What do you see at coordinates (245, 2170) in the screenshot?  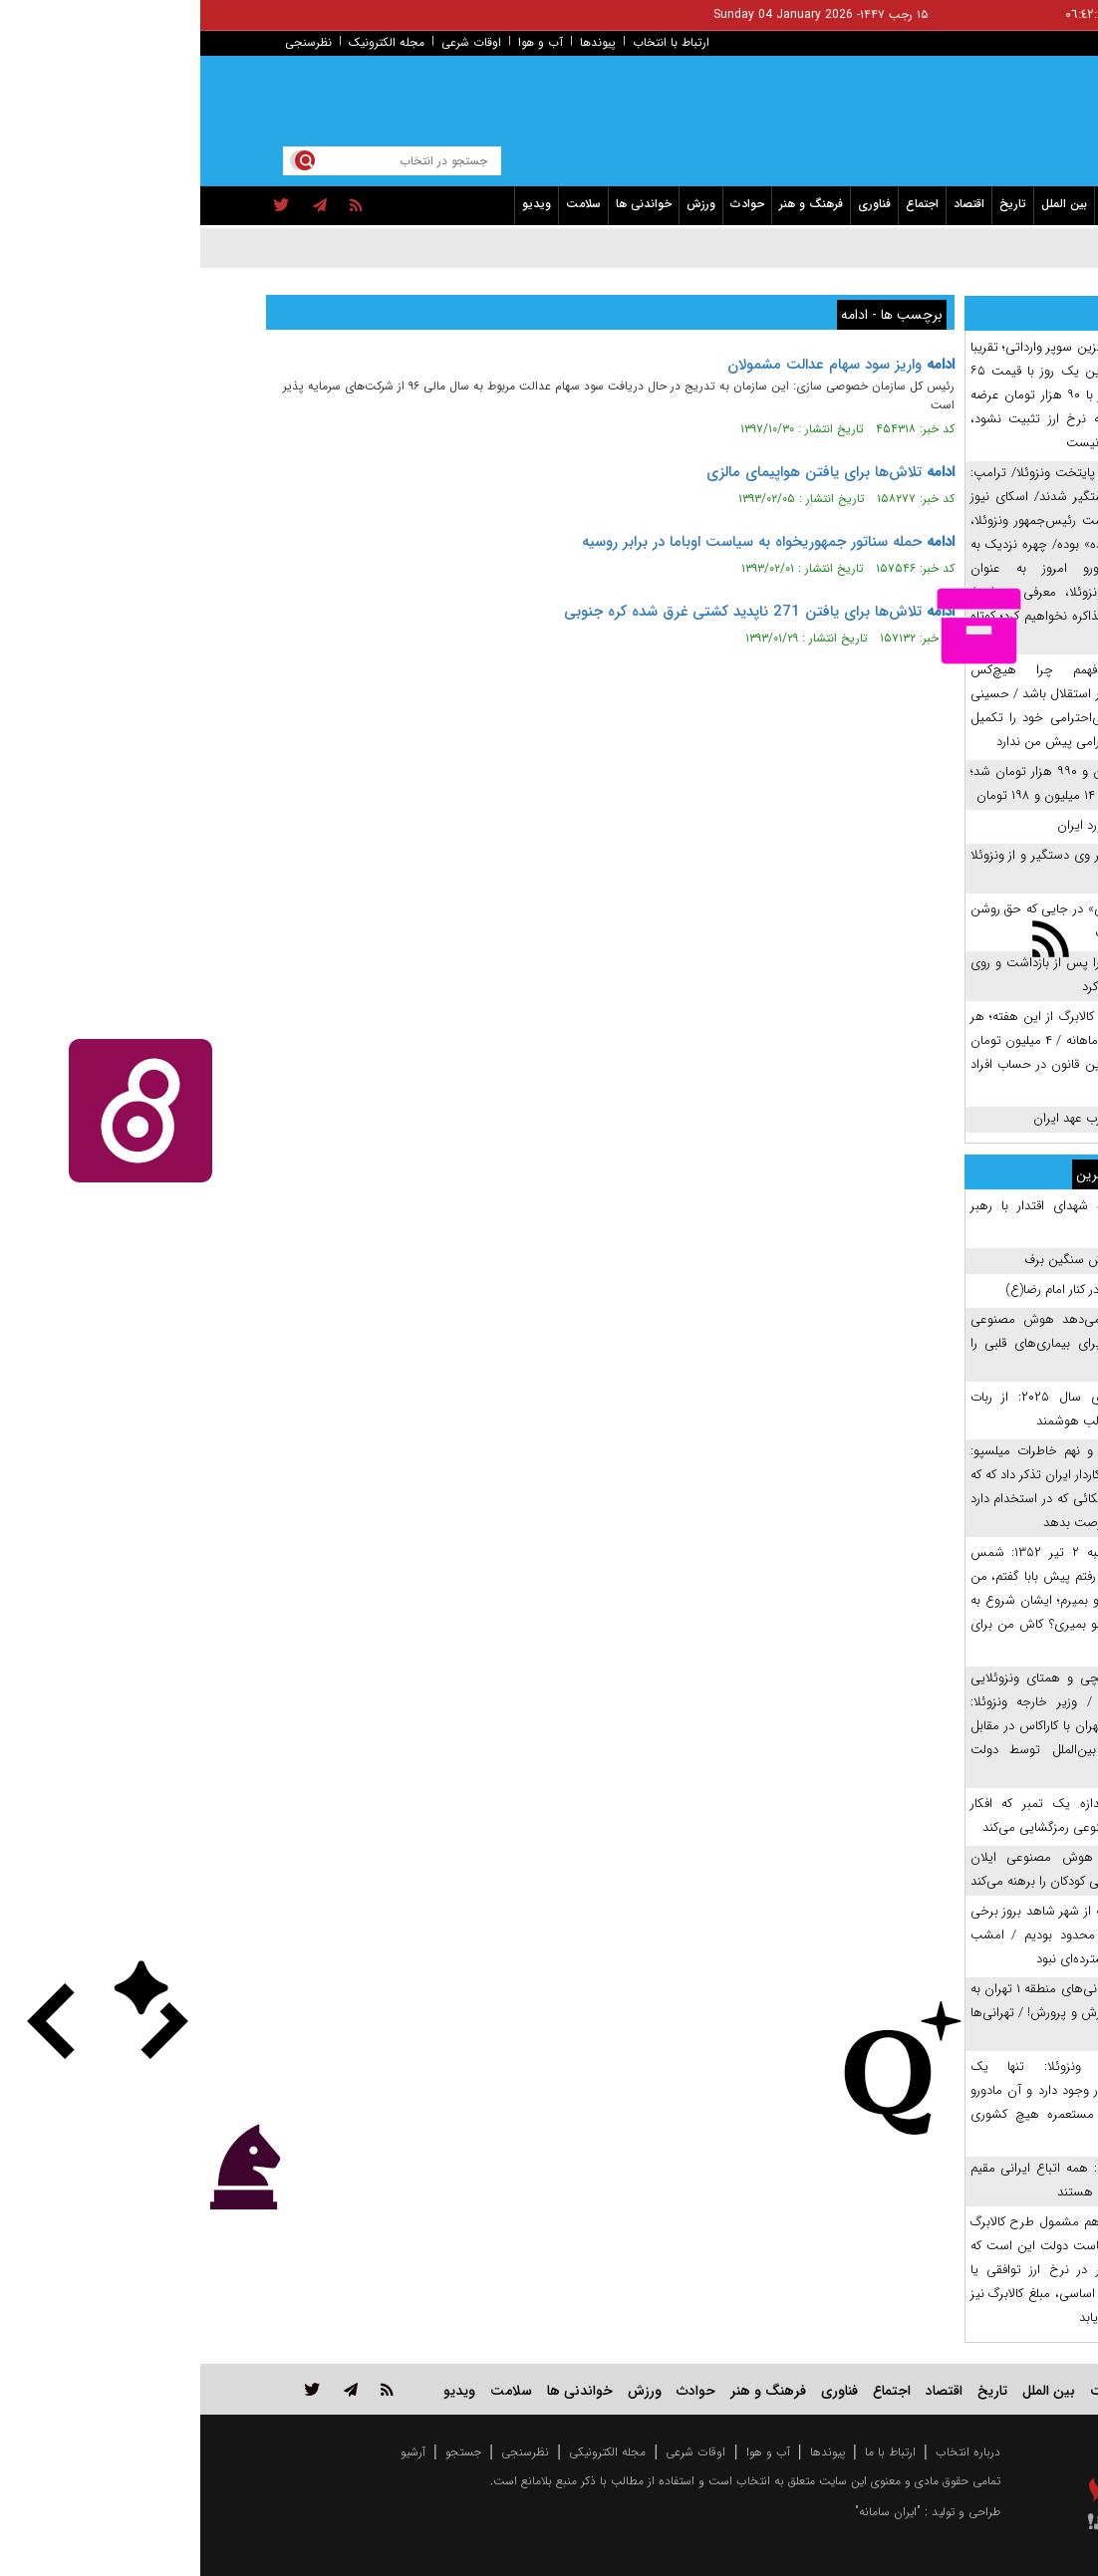 I see `play chess game` at bounding box center [245, 2170].